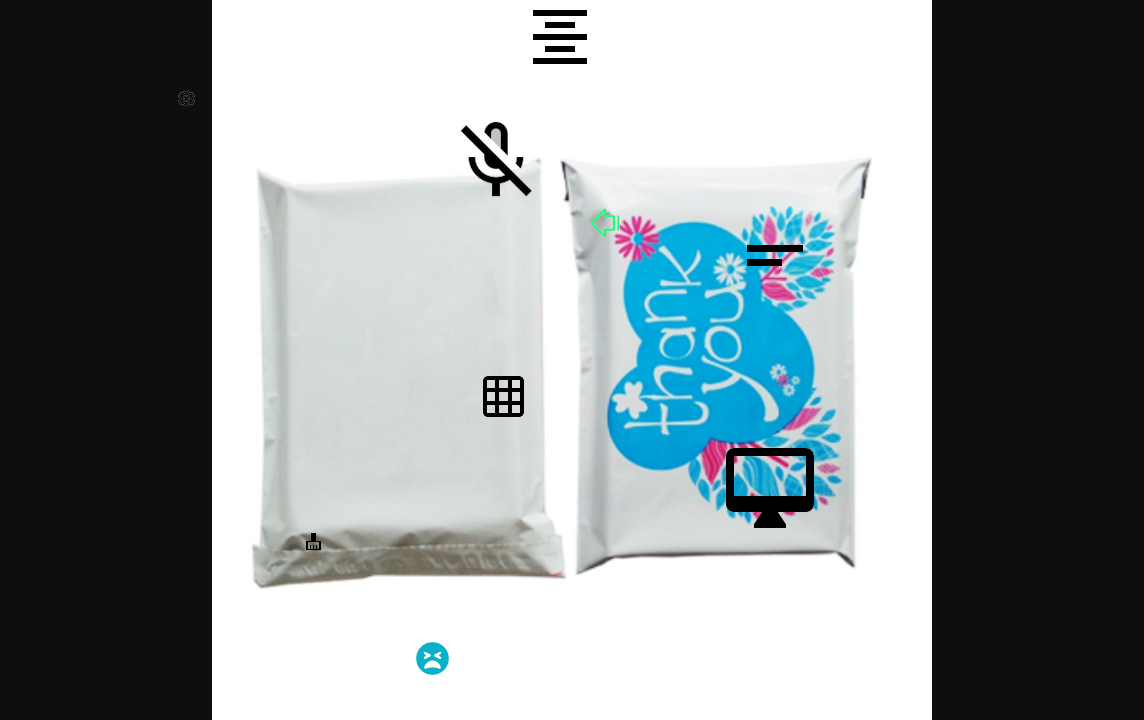 The width and height of the screenshot is (1144, 720). Describe the element at coordinates (313, 541) in the screenshot. I see `access cleaning or housekeeping services` at that location.